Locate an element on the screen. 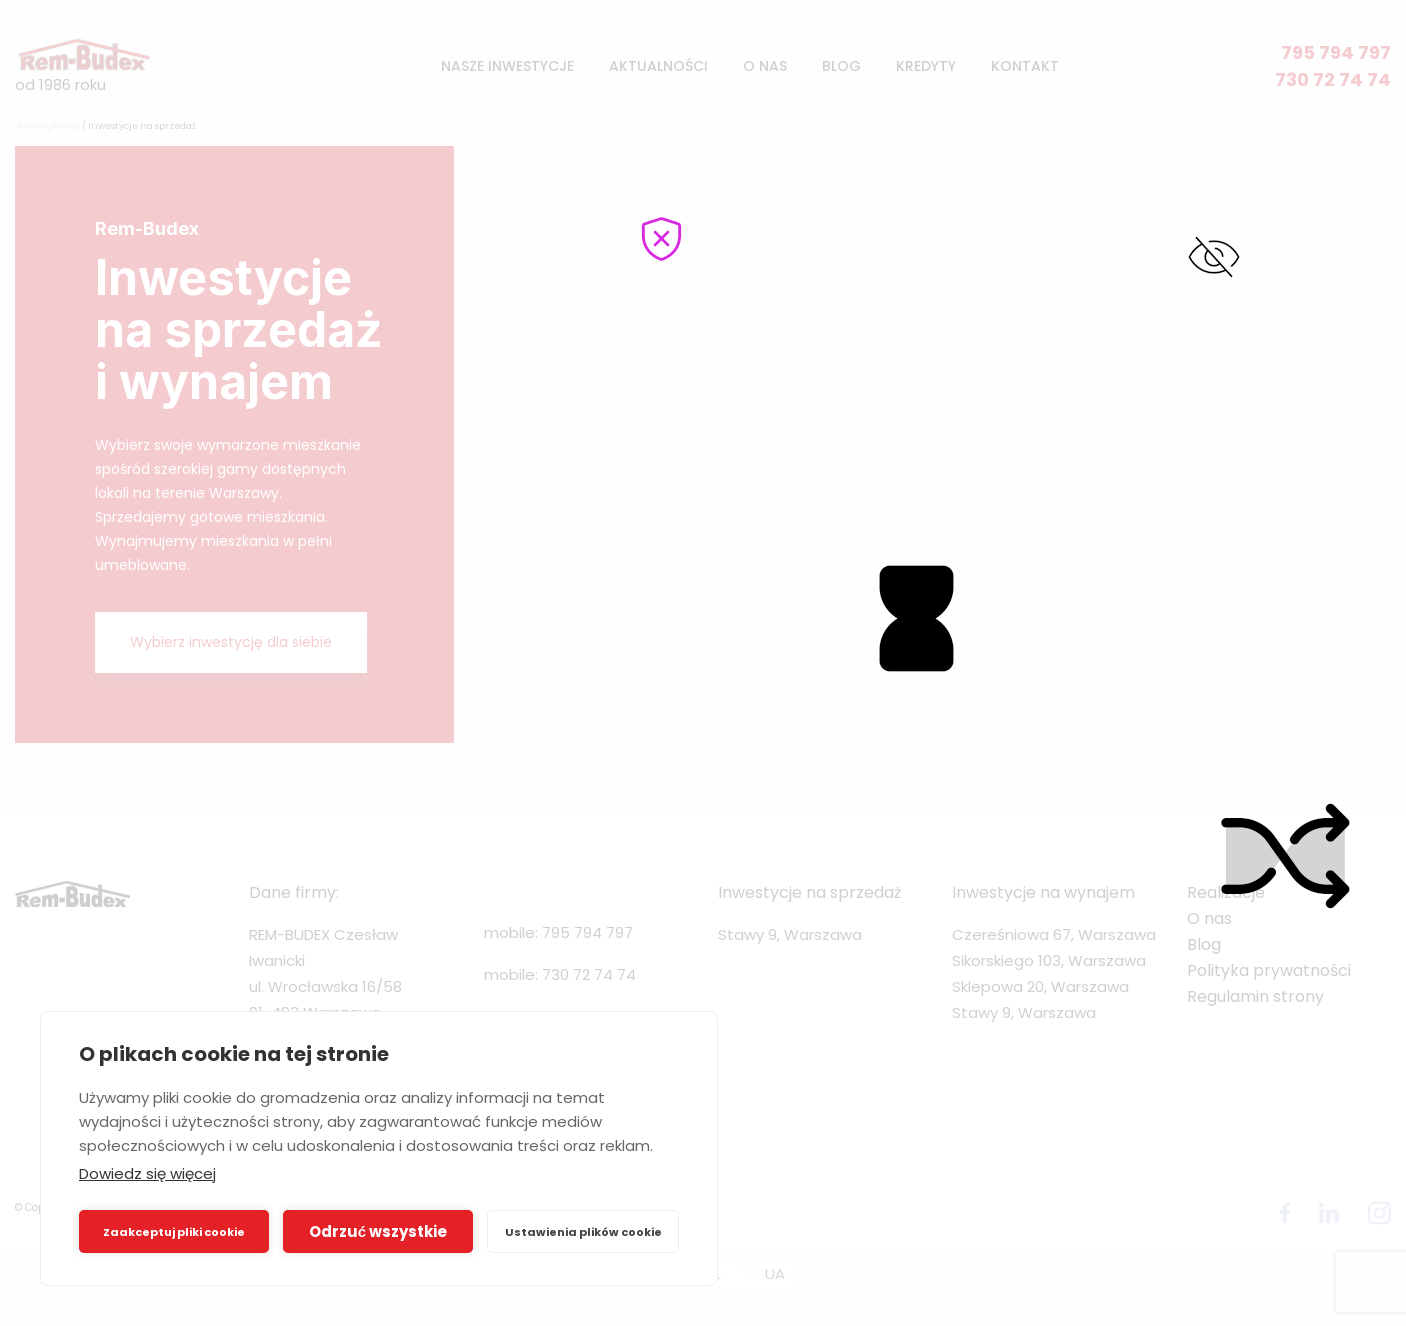  shuffle playlist or queue order is located at coordinates (1283, 856).